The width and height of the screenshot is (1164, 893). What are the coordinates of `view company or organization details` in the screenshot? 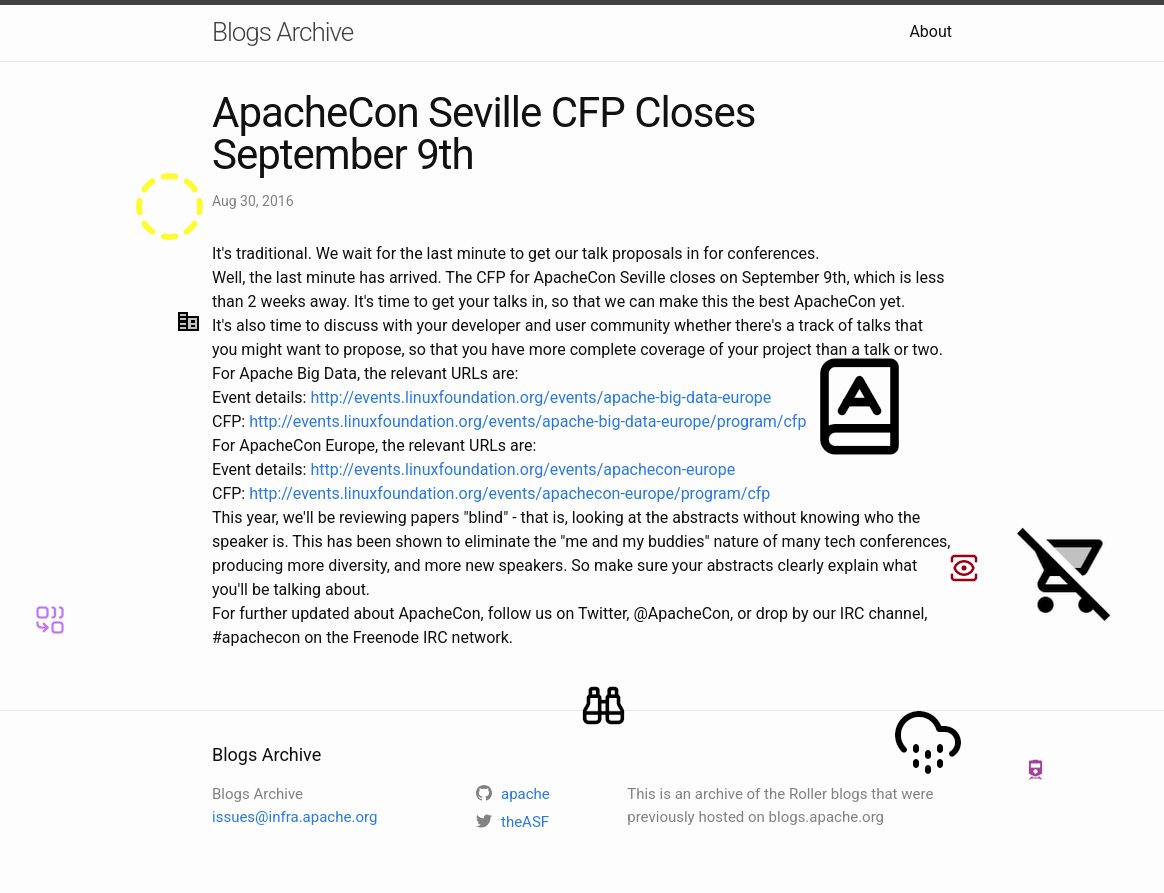 It's located at (188, 321).